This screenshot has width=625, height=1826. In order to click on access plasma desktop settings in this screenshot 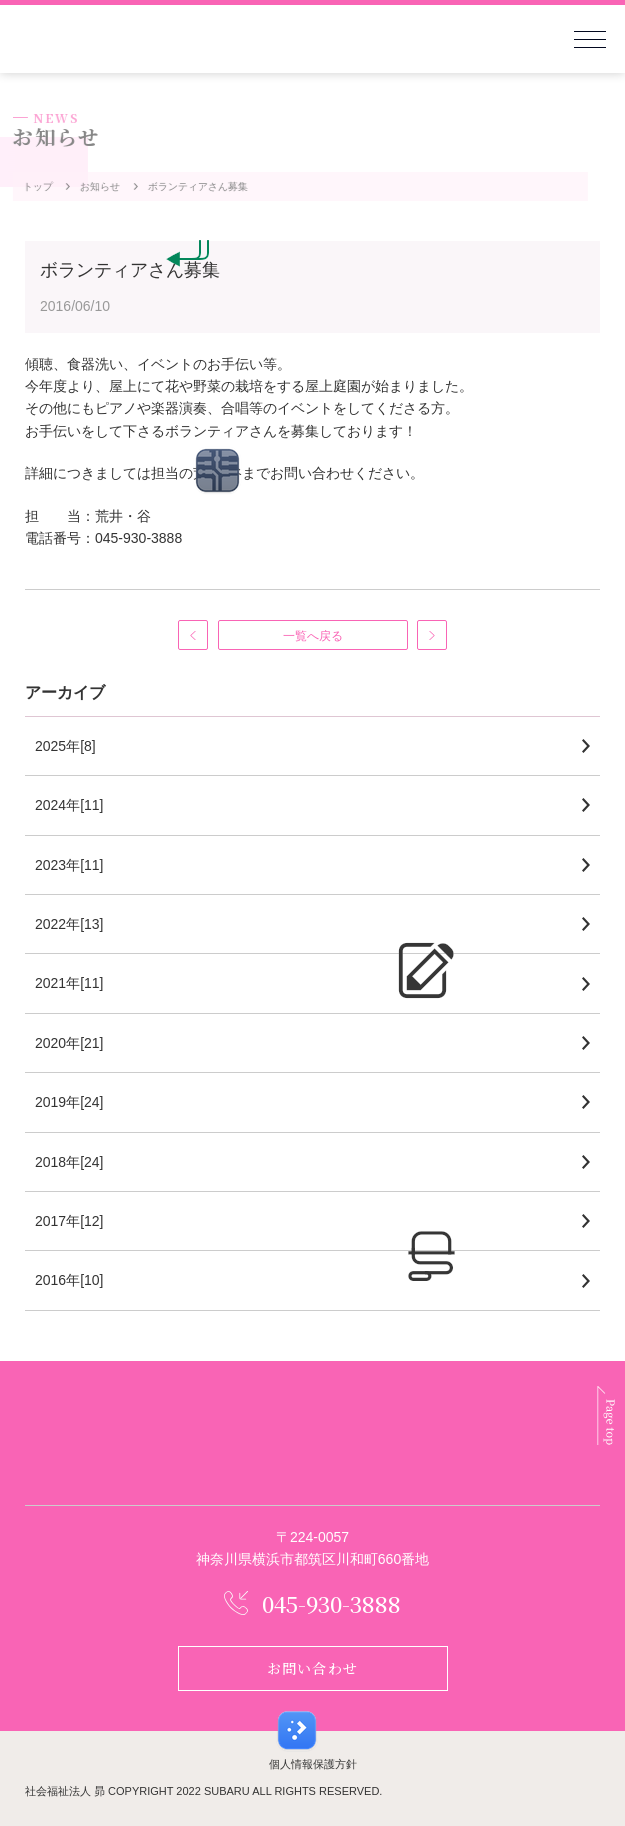, I will do `click(297, 1731)`.